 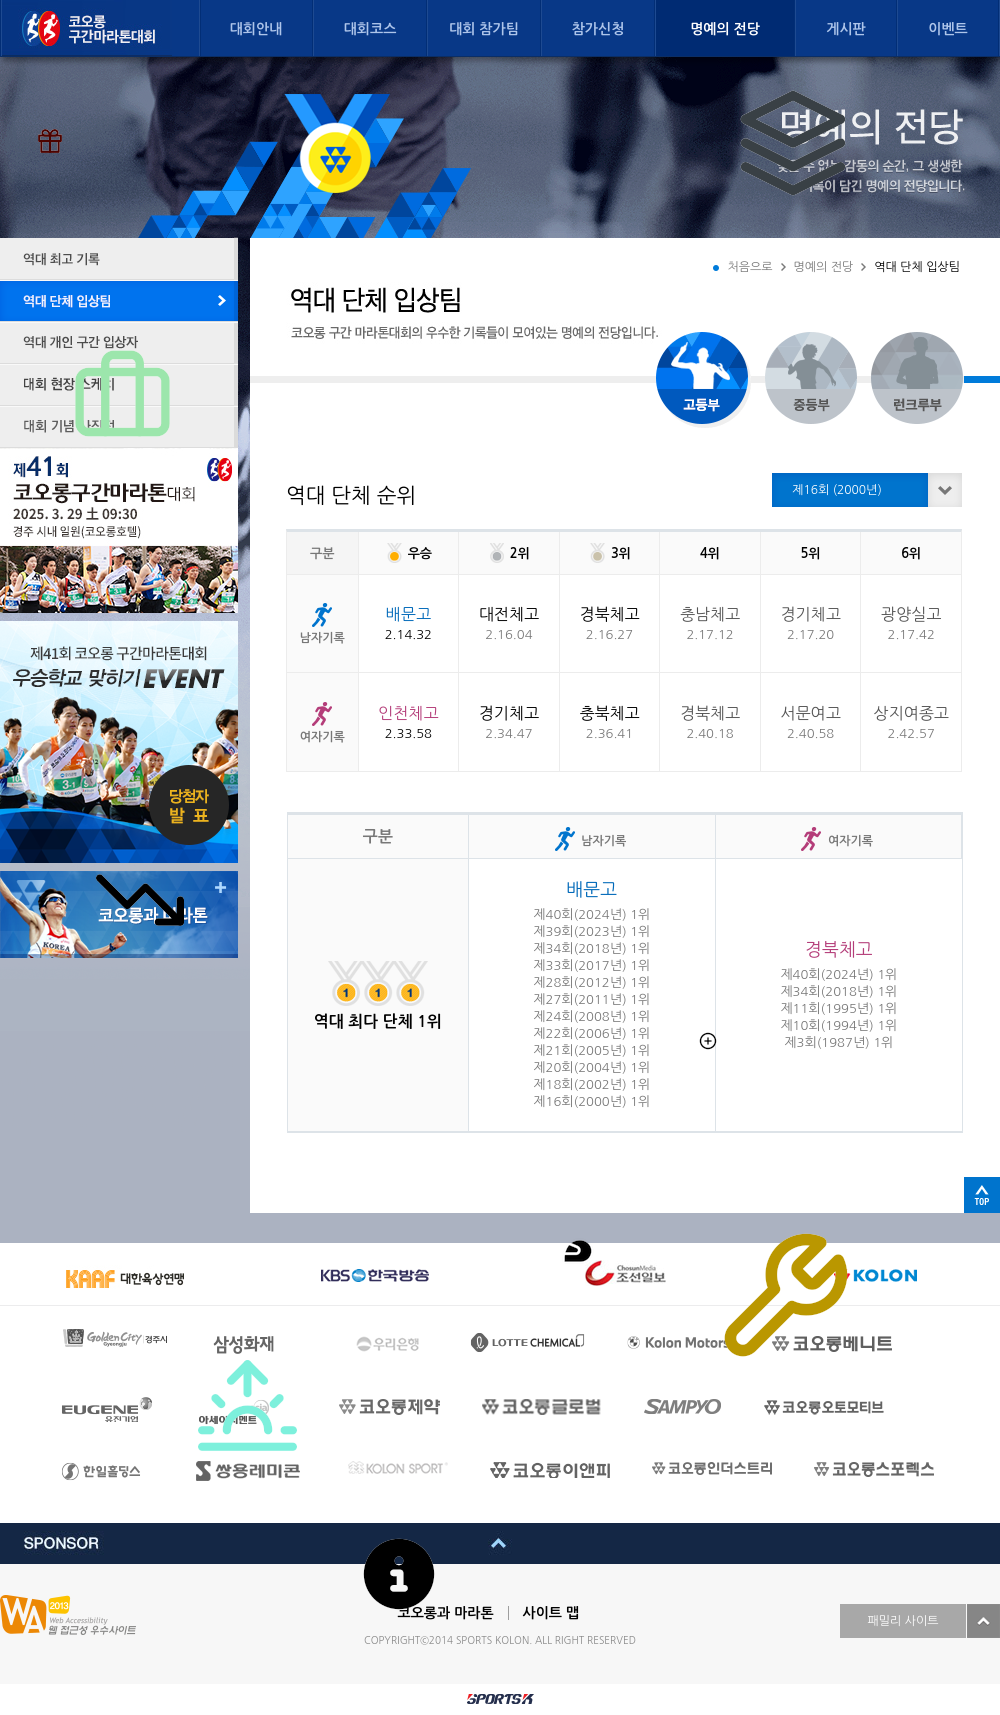 I want to click on indicates a downward trend or declining metrics, so click(x=140, y=900).